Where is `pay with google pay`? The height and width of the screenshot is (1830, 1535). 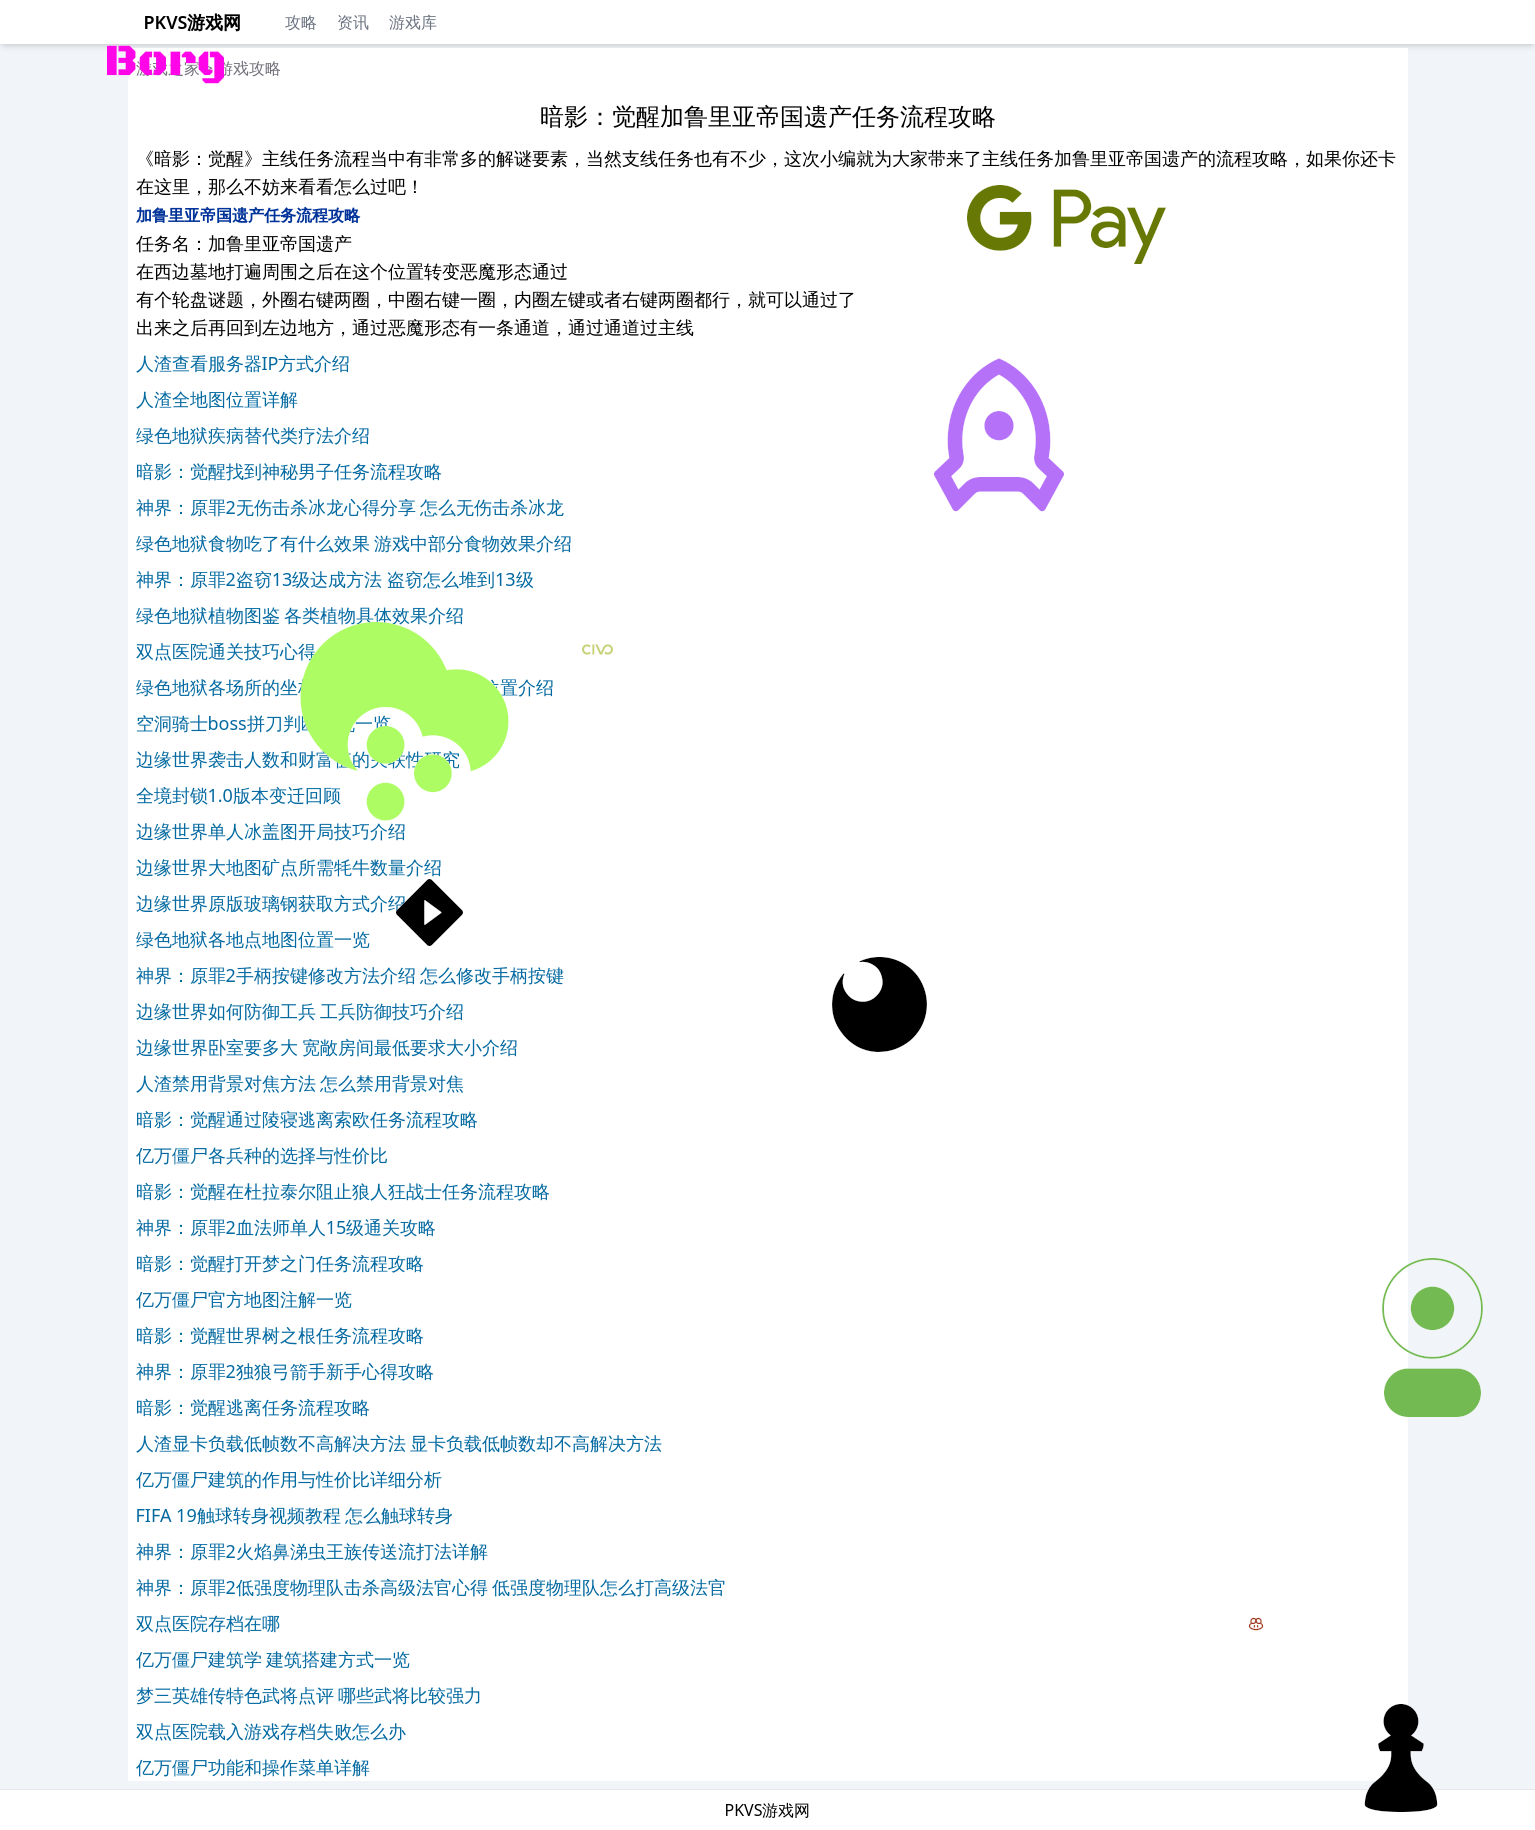 pay with google pay is located at coordinates (1066, 224).